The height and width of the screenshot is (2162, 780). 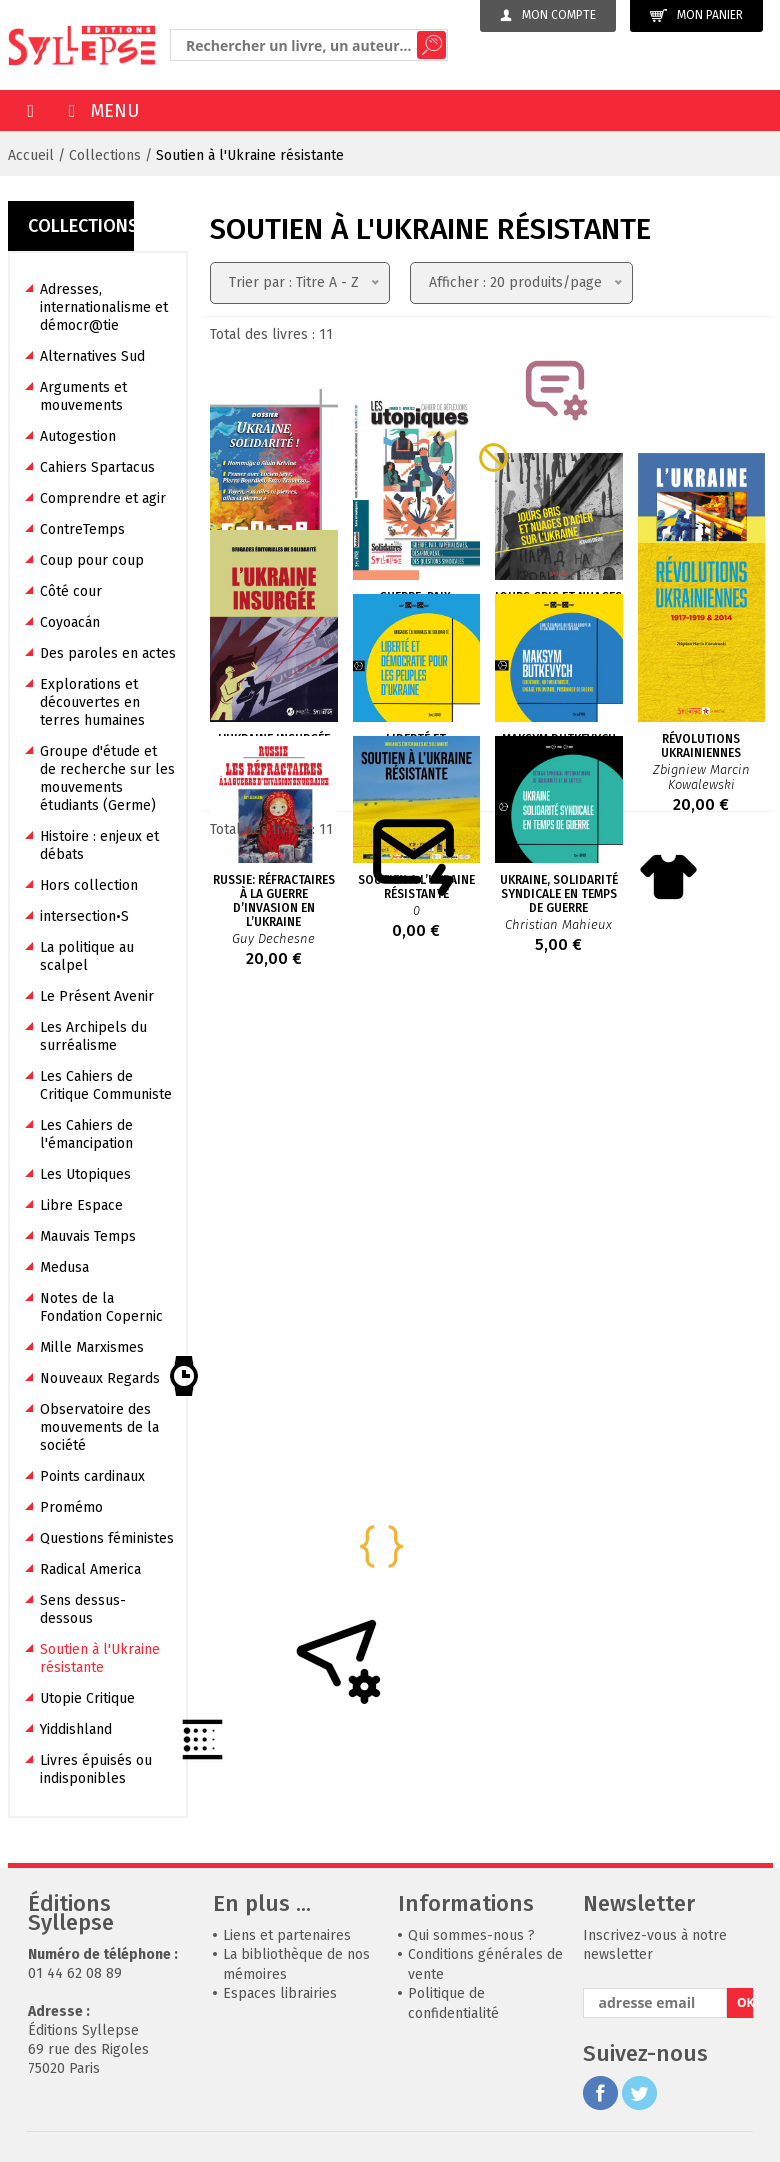 I want to click on send message with high priority, so click(x=413, y=851).